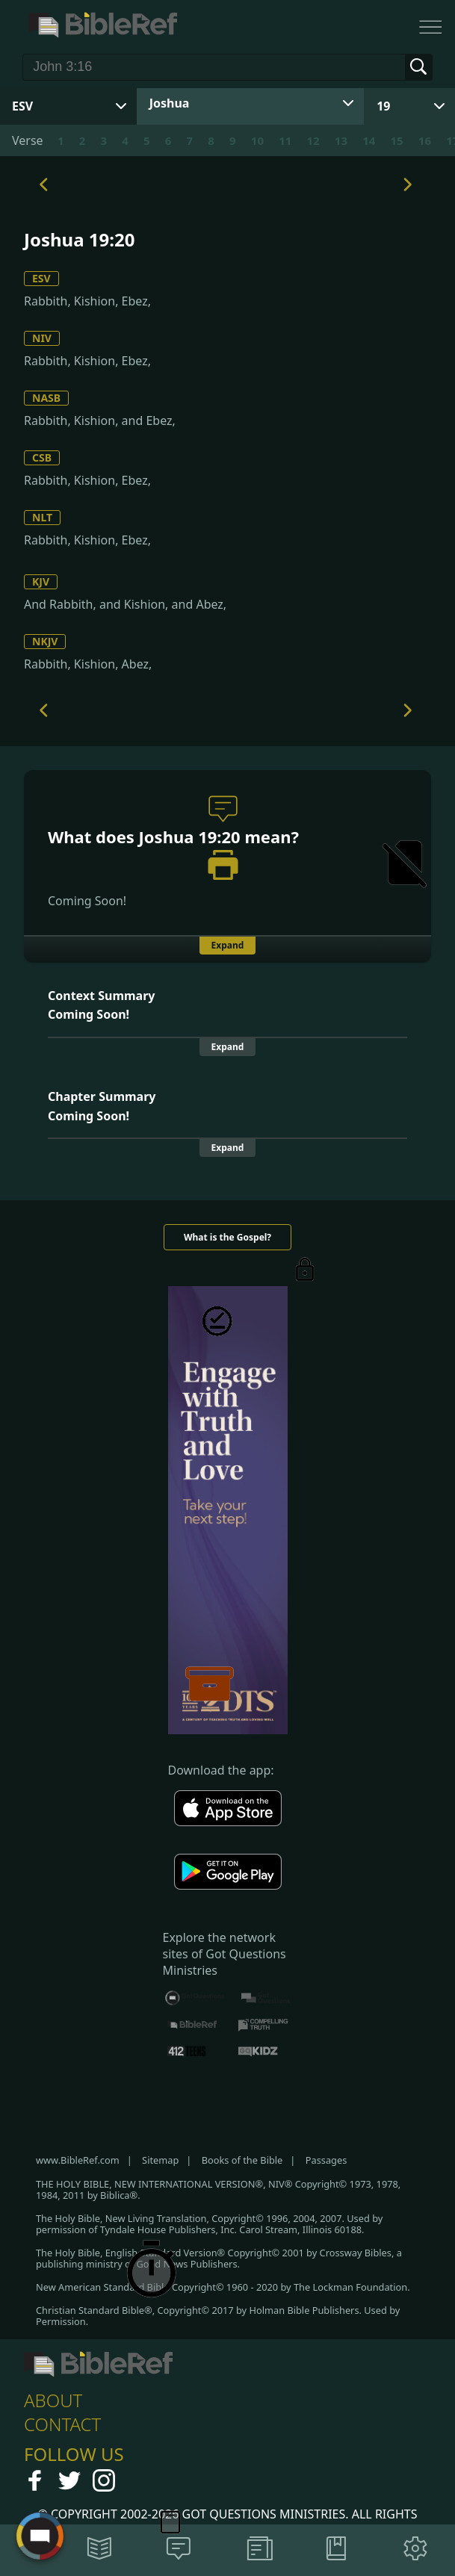  I want to click on archive this item, so click(209, 1683).